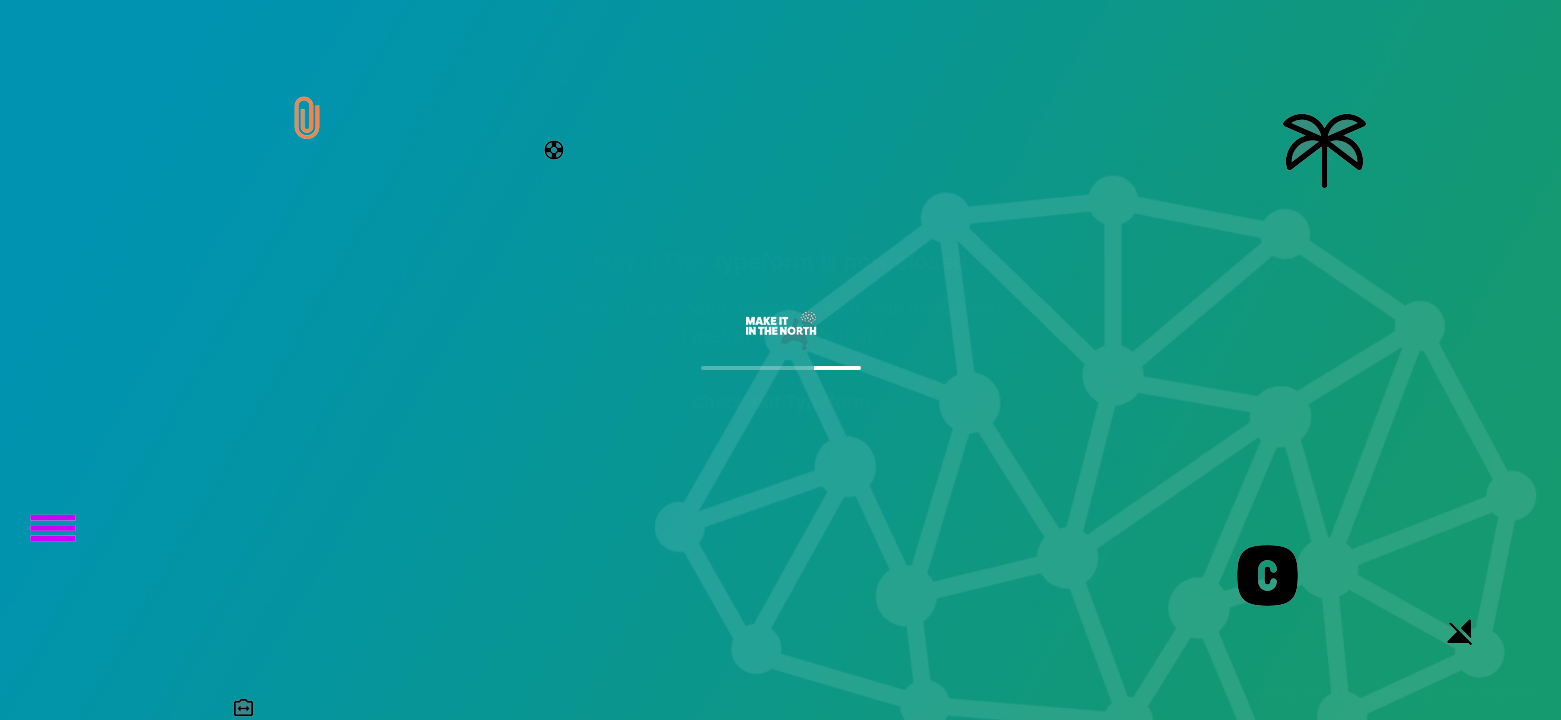  Describe the element at coordinates (1459, 631) in the screenshot. I see `indicates no cellular signal or mobile data unavailable` at that location.